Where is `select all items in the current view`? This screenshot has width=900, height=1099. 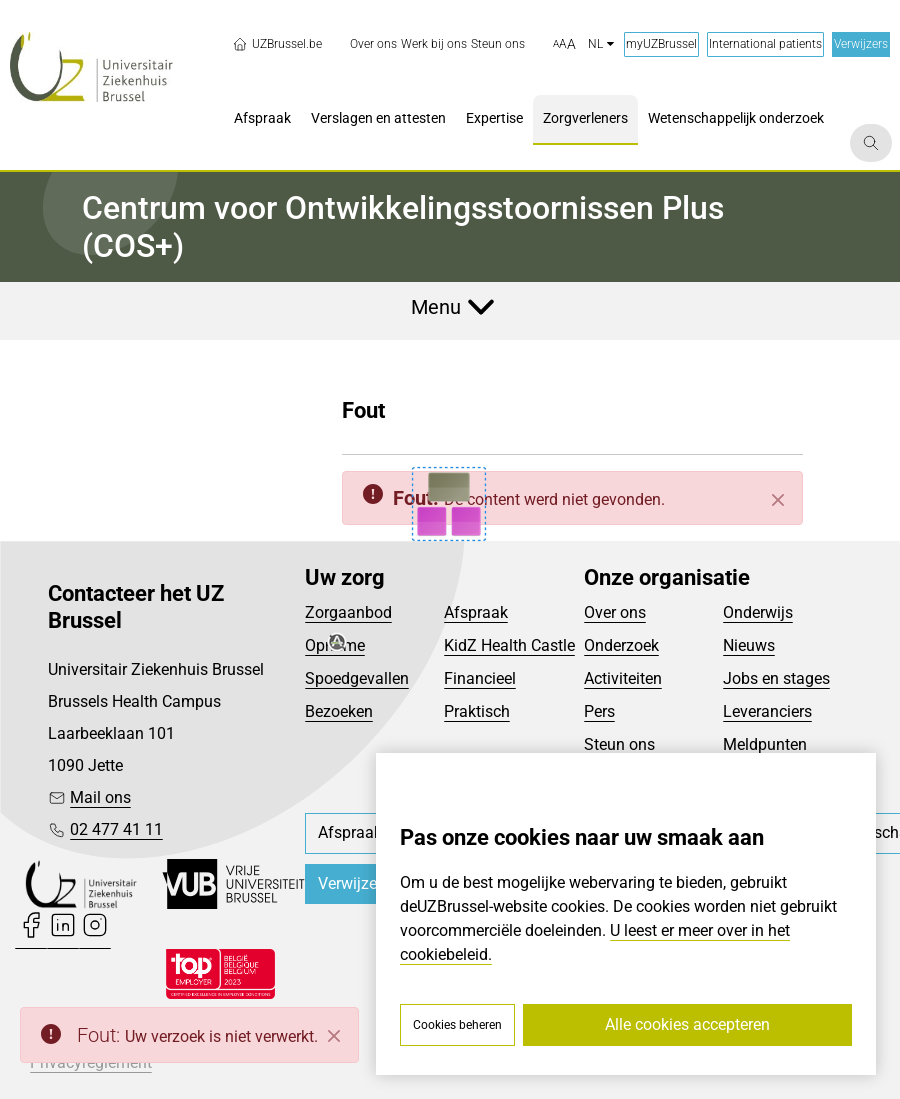
select all items in the current view is located at coordinates (449, 504).